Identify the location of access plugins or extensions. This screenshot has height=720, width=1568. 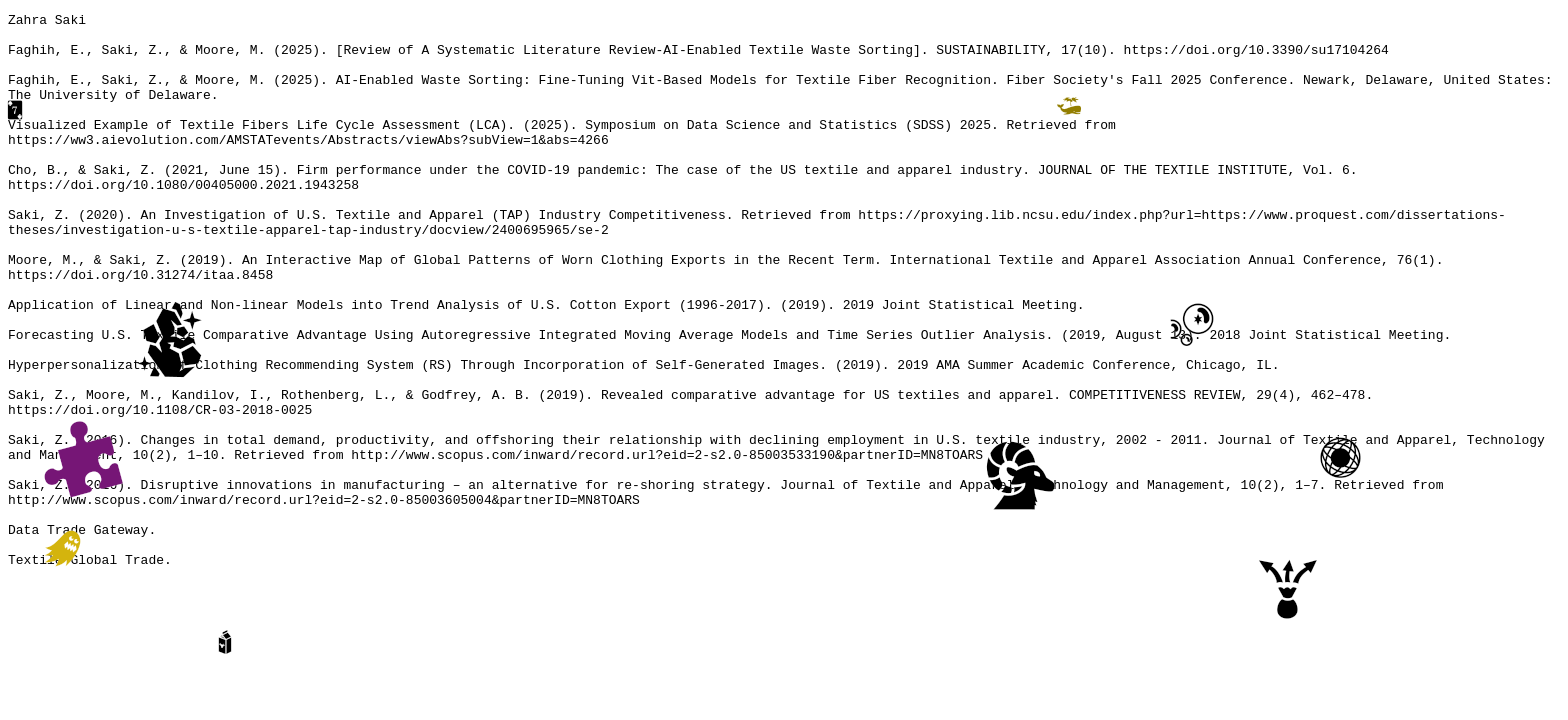
(83, 459).